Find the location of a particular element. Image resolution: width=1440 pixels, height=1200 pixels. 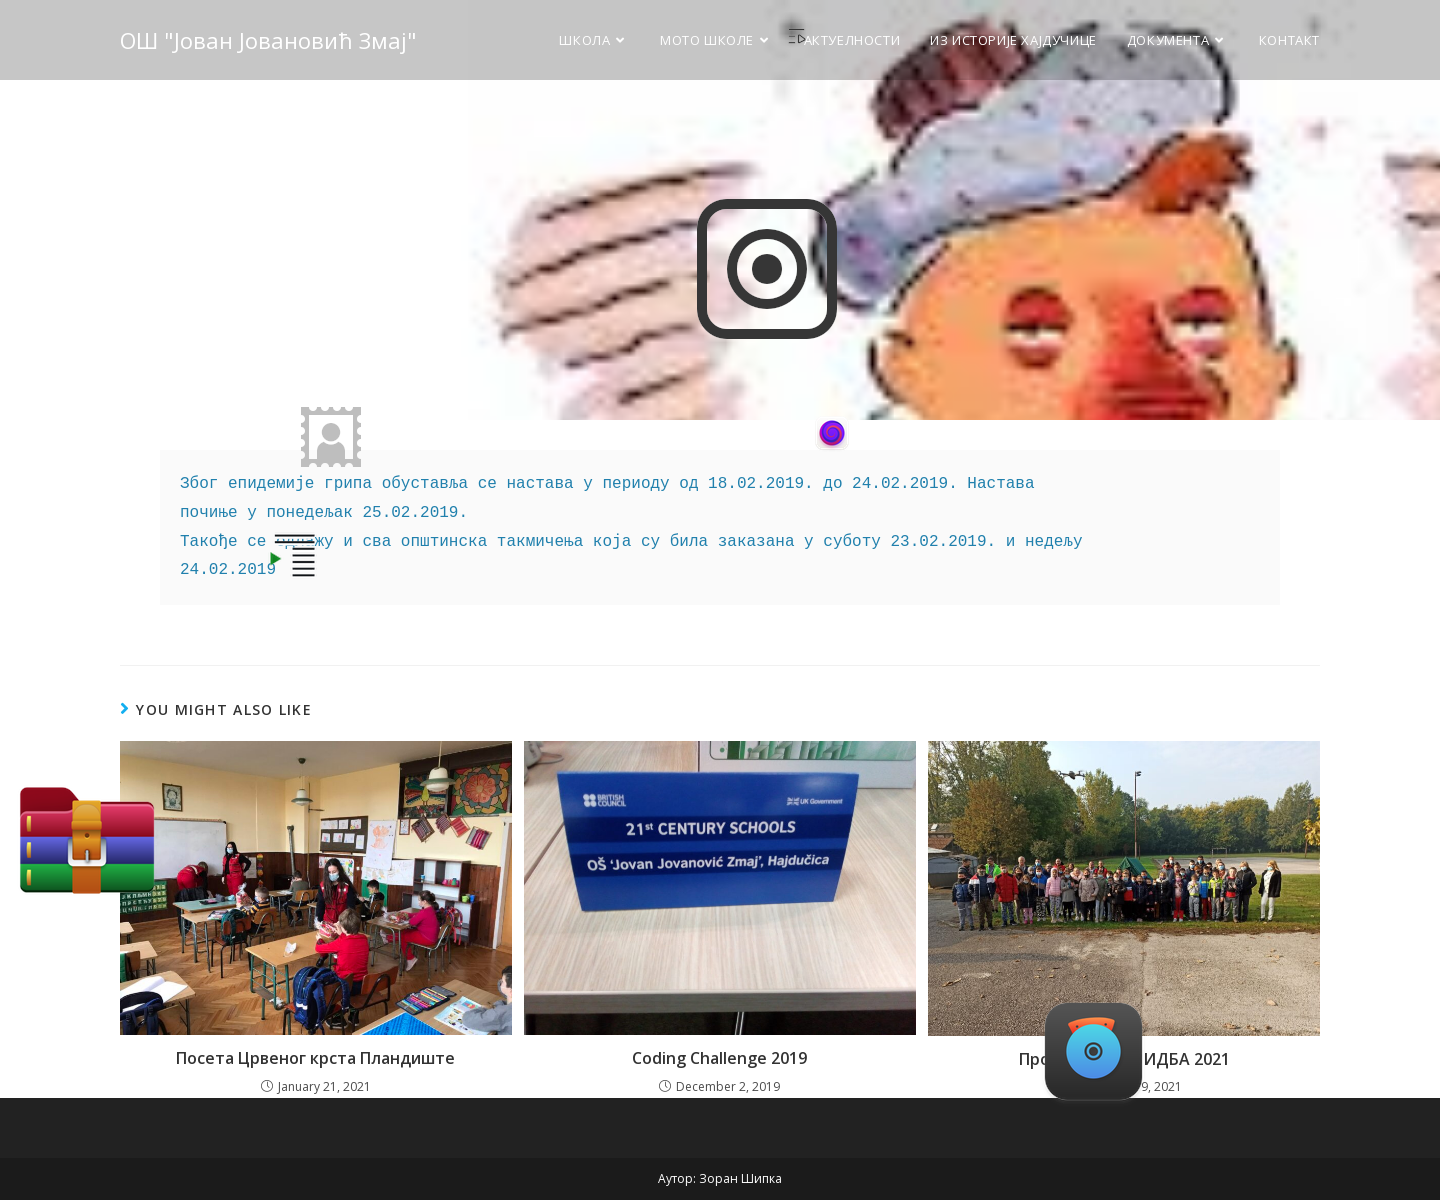

send mail or compose a new message is located at coordinates (329, 439).